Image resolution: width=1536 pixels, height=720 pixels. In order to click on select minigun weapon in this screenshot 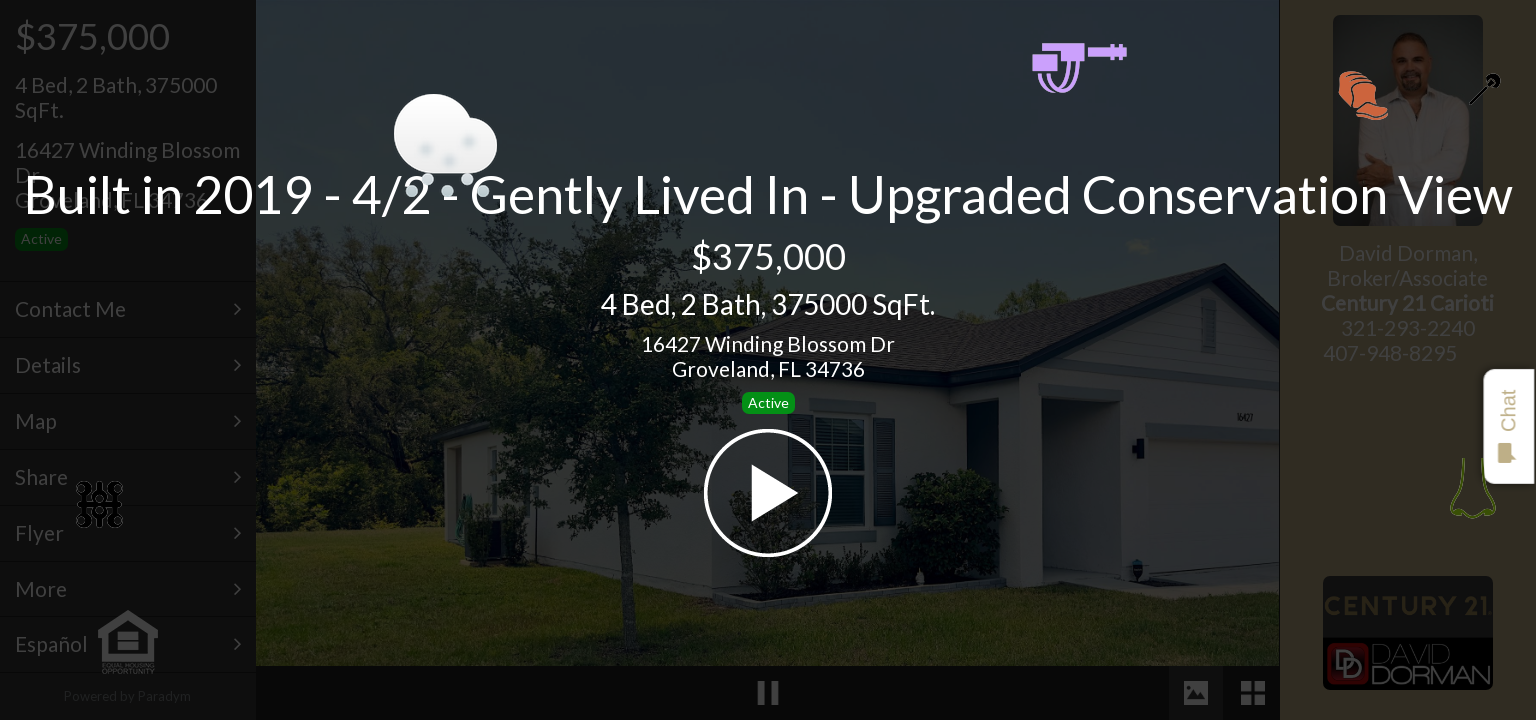, I will do `click(1079, 55)`.